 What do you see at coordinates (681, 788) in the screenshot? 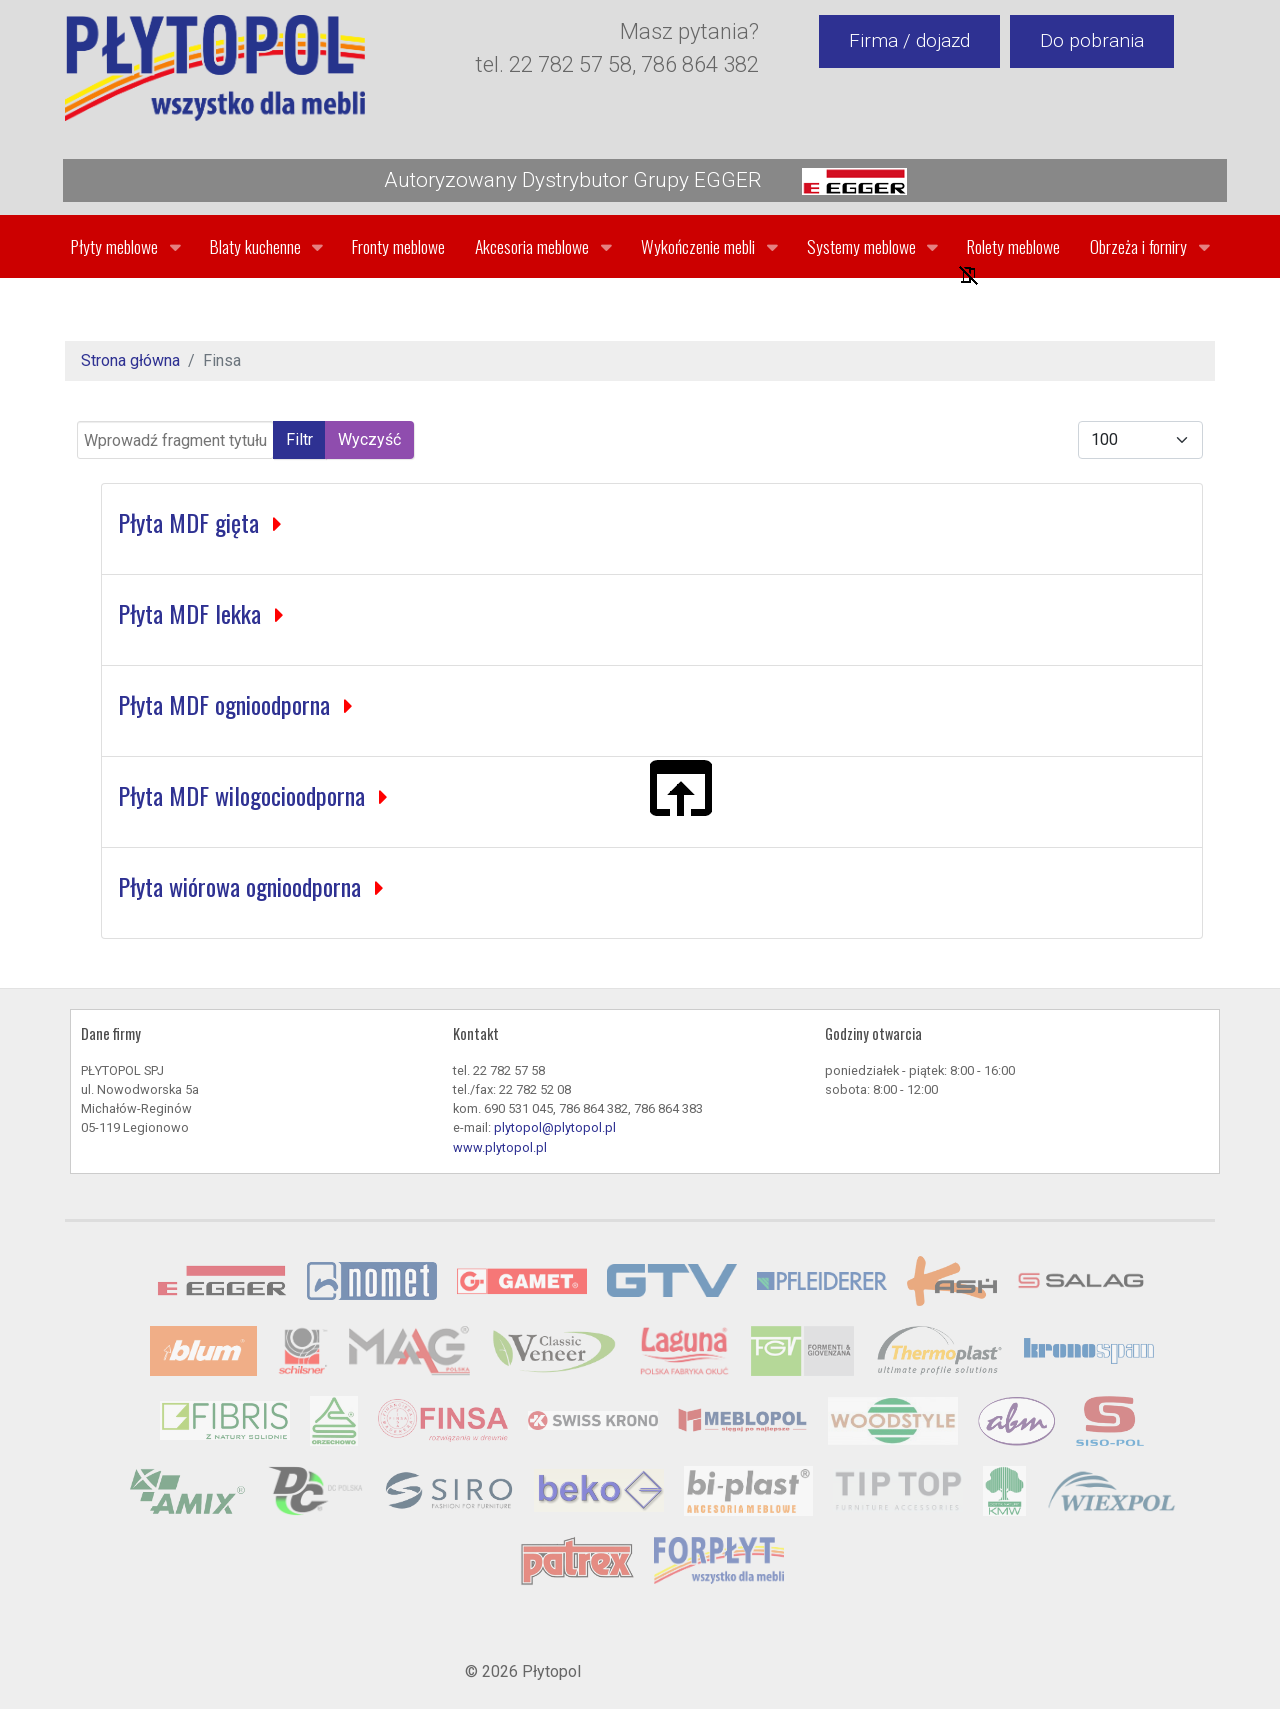
I see `open link in browser` at bounding box center [681, 788].